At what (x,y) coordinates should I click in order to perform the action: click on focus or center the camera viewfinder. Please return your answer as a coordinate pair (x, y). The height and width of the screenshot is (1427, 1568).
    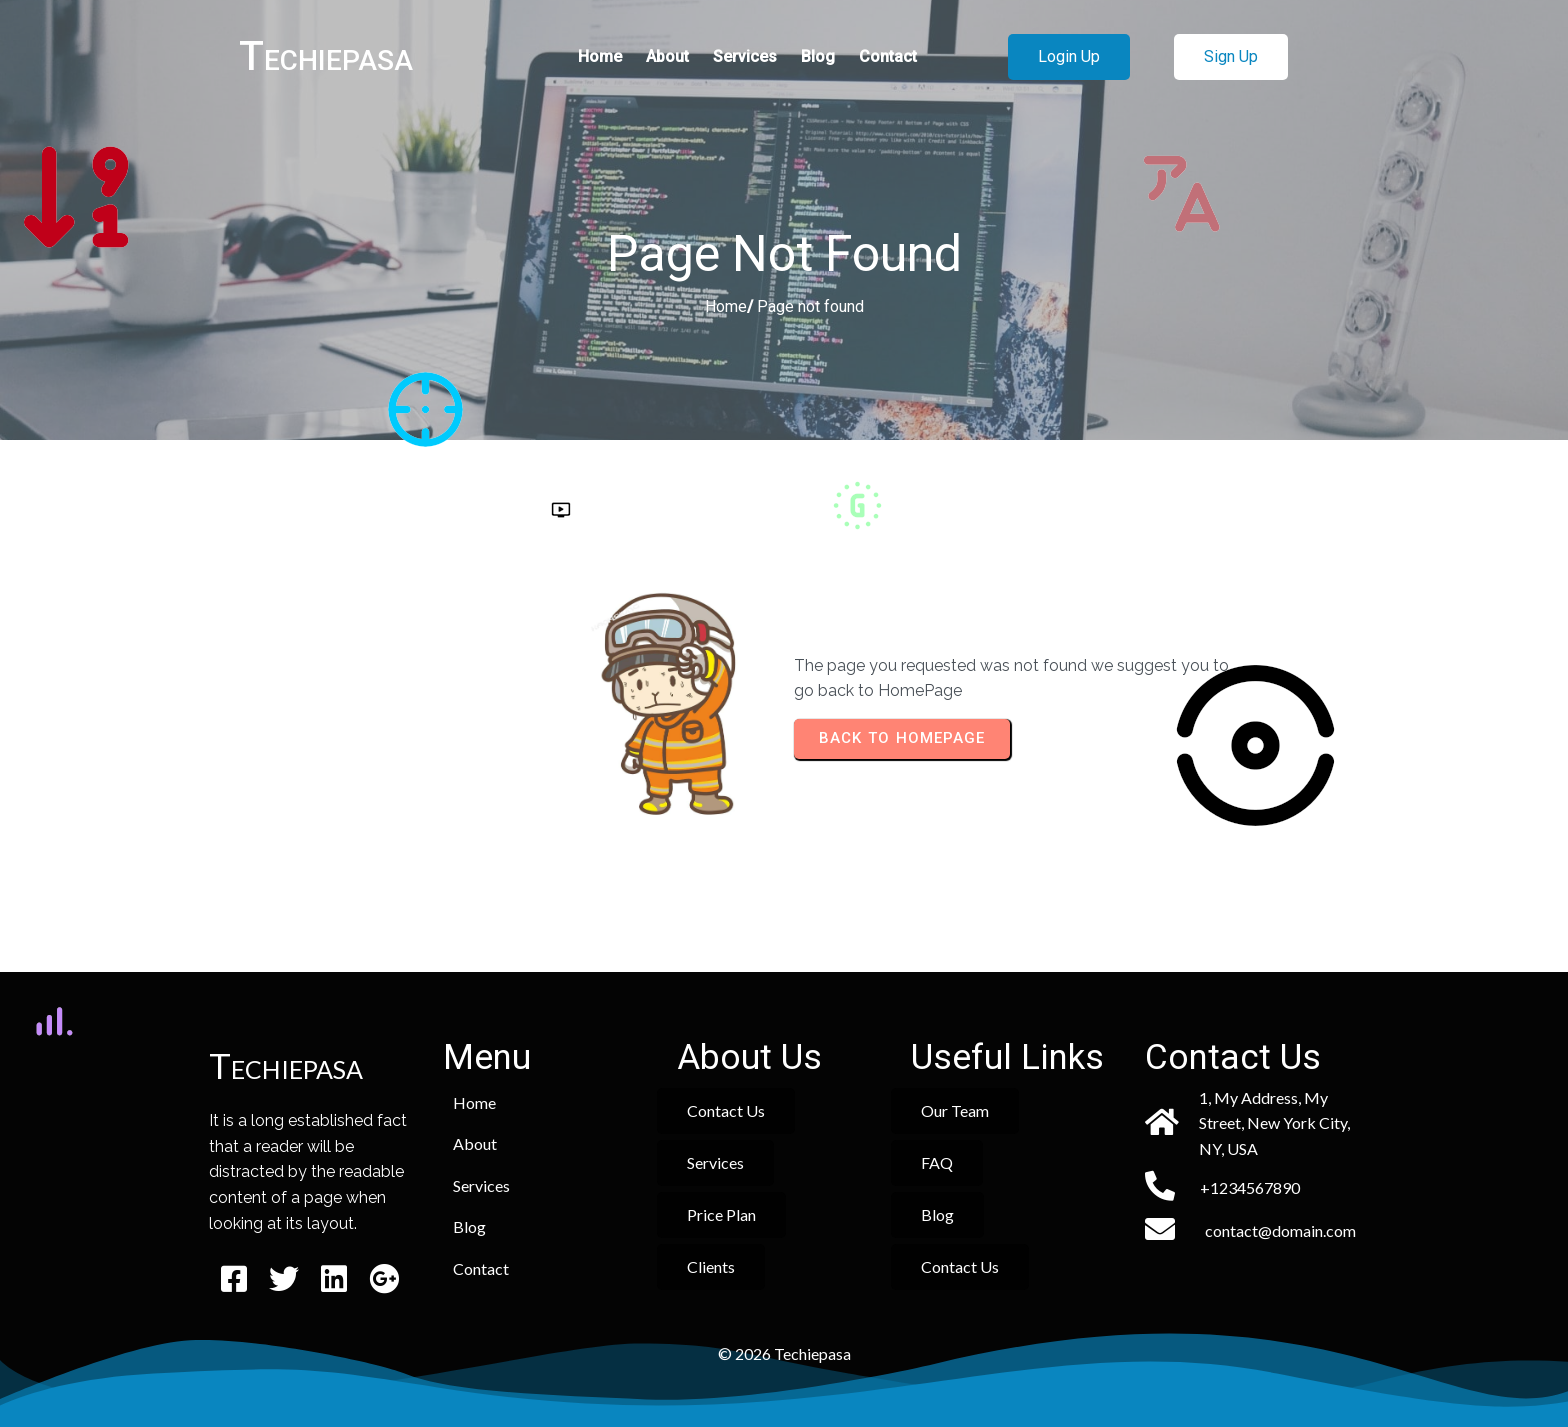
    Looking at the image, I should click on (425, 409).